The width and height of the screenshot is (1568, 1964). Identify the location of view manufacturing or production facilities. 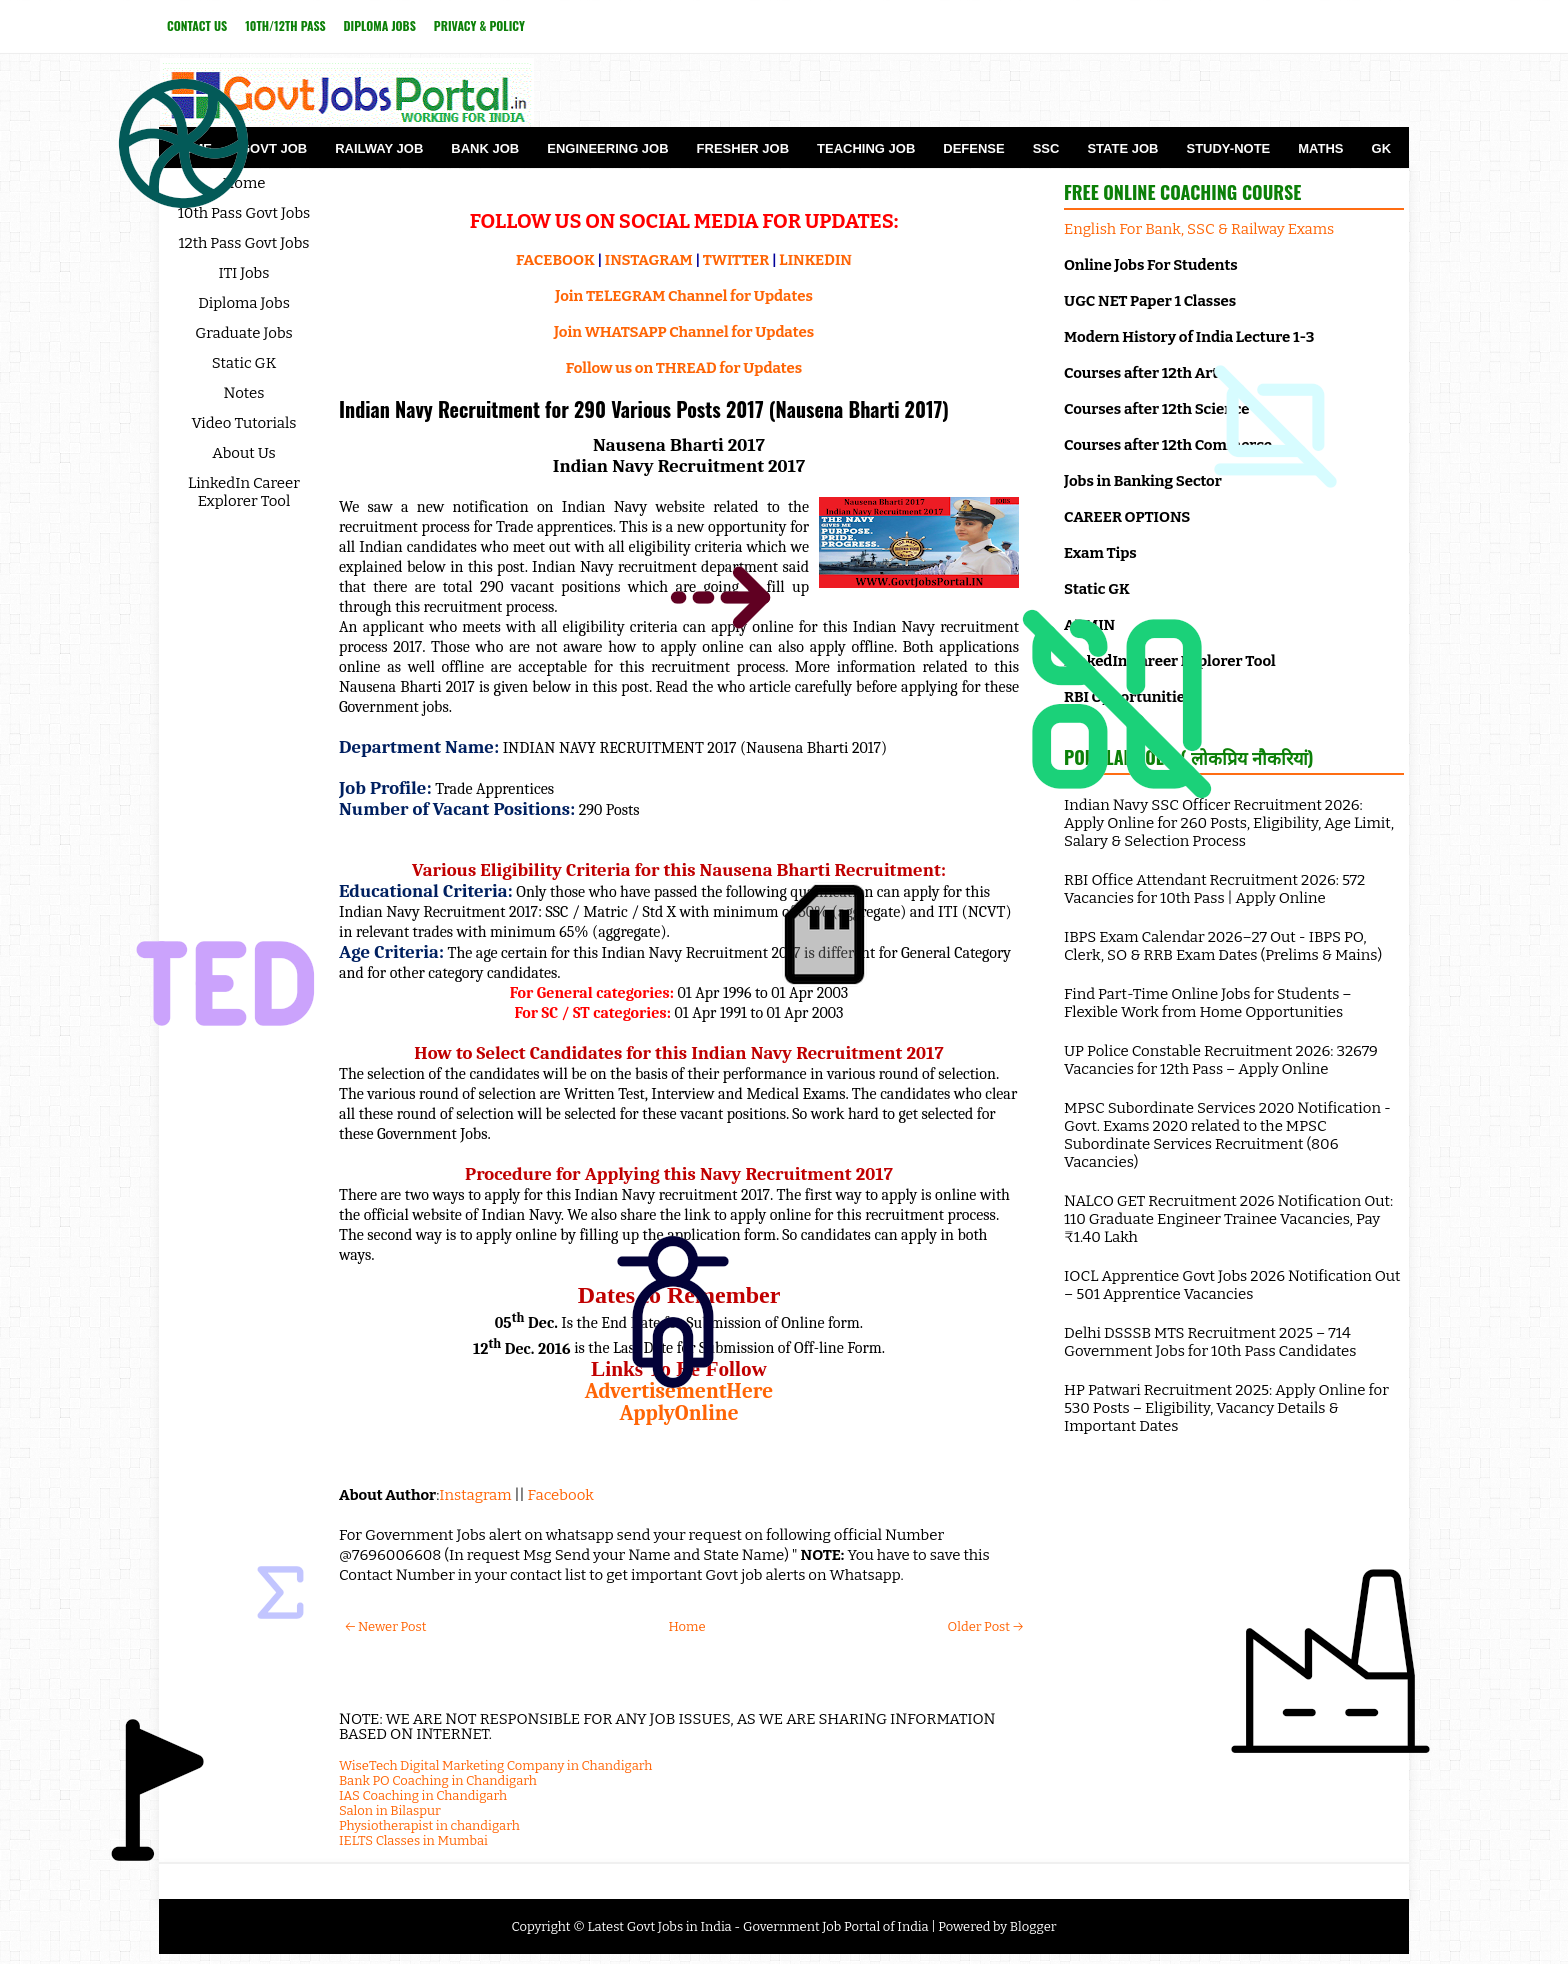
(1330, 1668).